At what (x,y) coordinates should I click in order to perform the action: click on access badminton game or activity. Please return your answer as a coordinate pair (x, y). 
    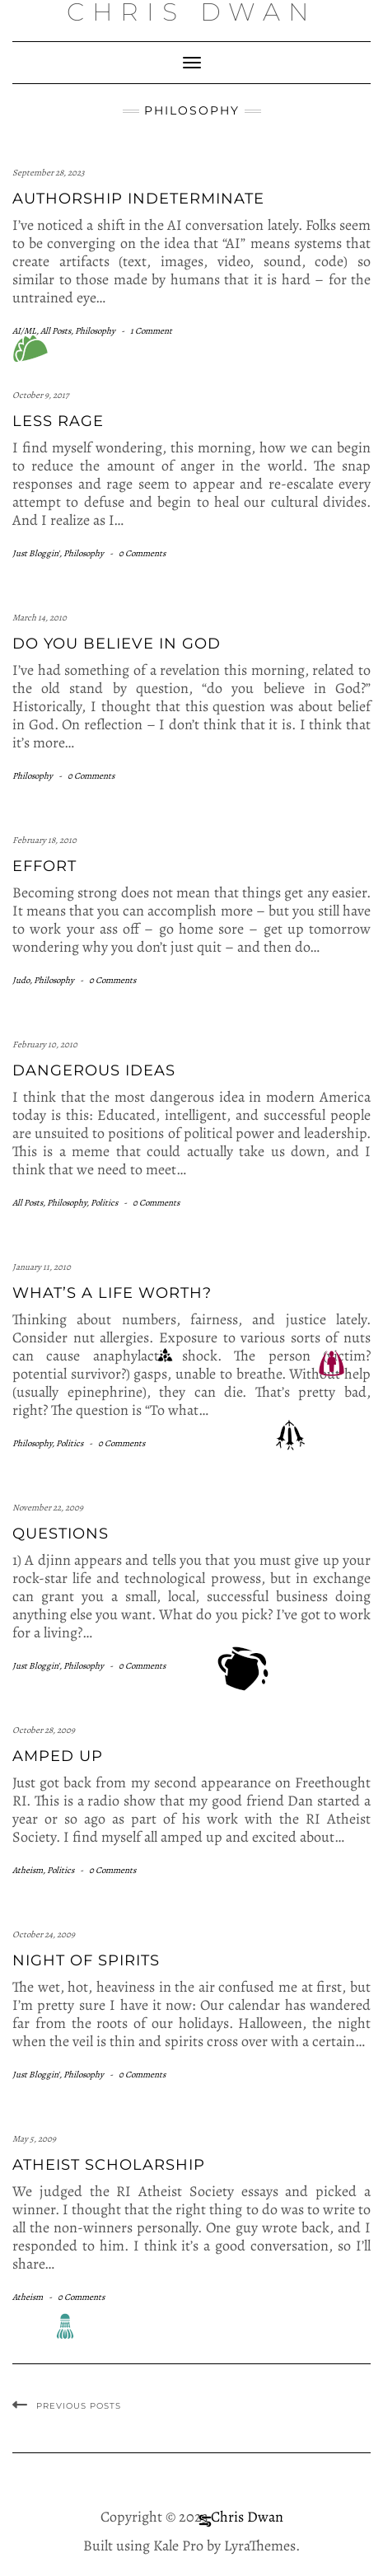
    Looking at the image, I should click on (65, 2326).